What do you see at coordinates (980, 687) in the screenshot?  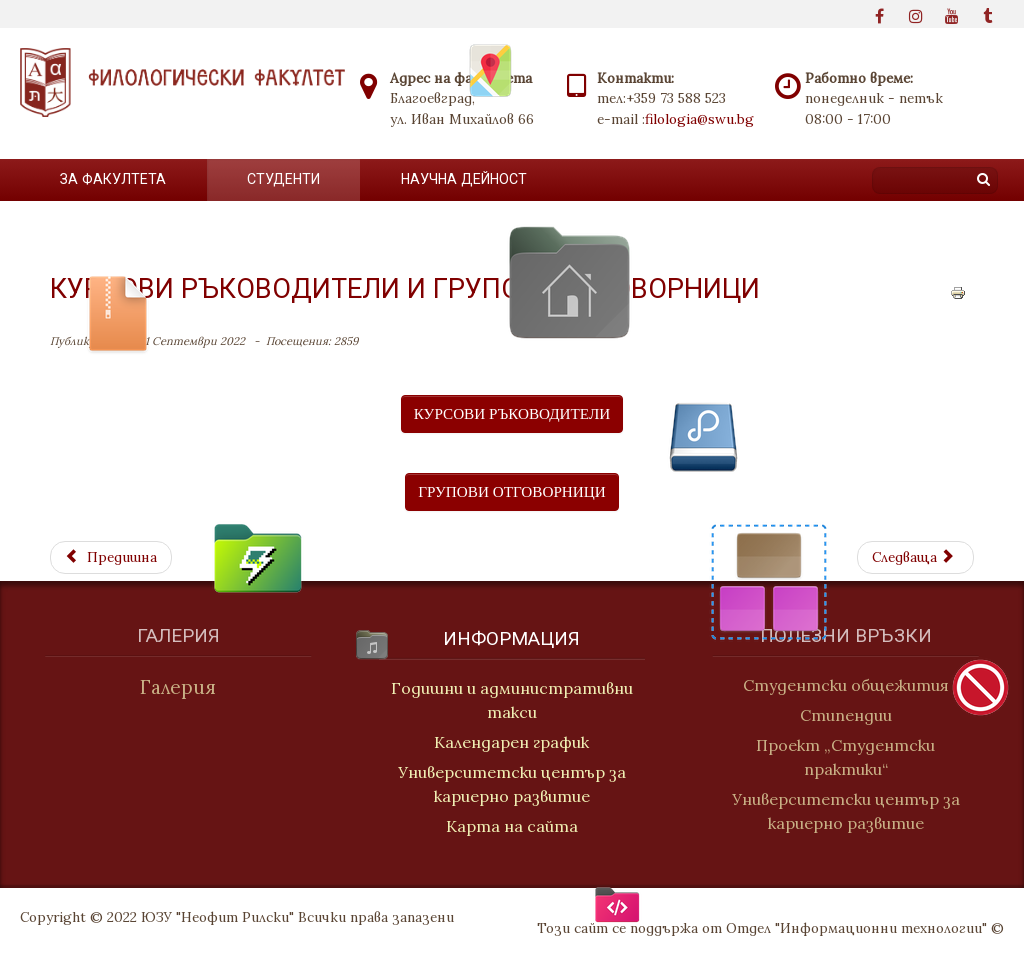 I see `delete selected item` at bounding box center [980, 687].